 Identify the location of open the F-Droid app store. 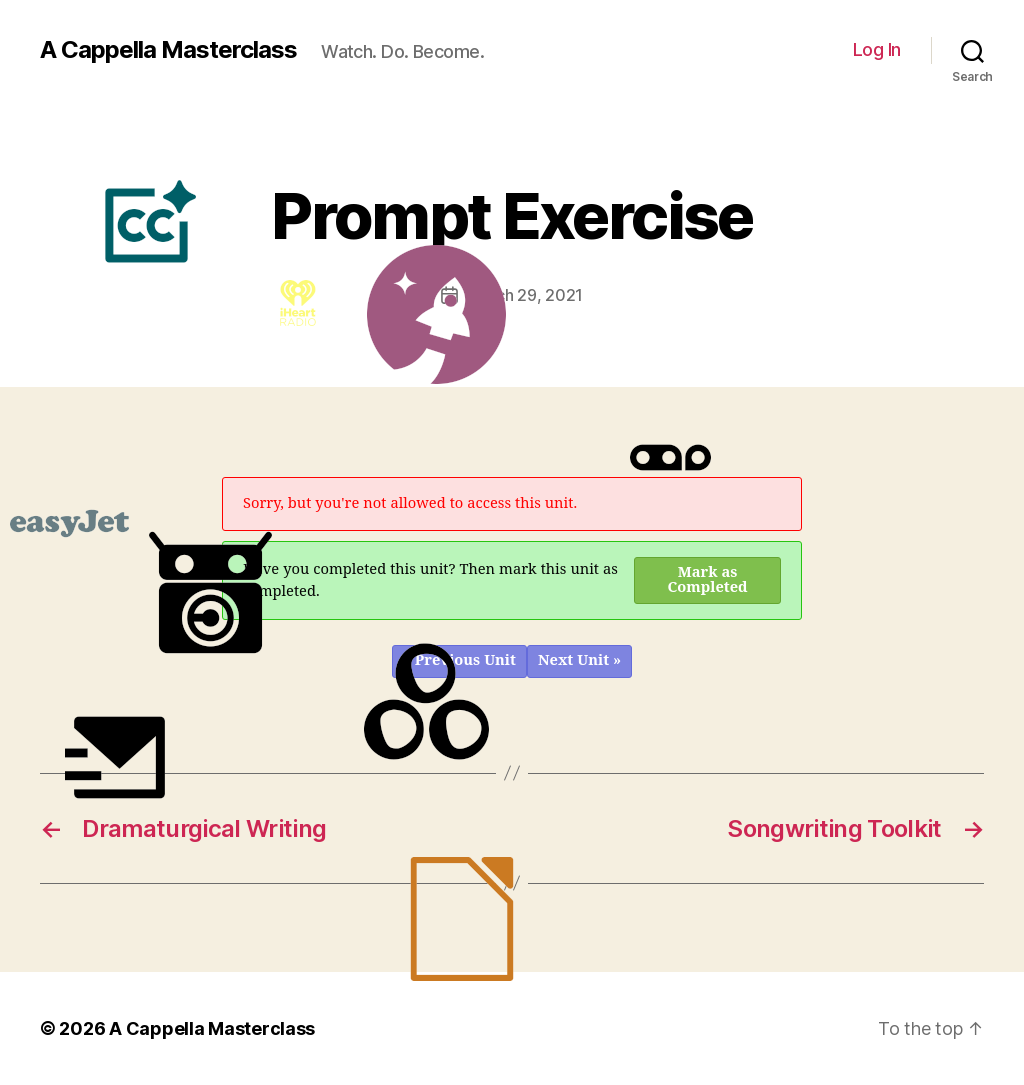
(210, 592).